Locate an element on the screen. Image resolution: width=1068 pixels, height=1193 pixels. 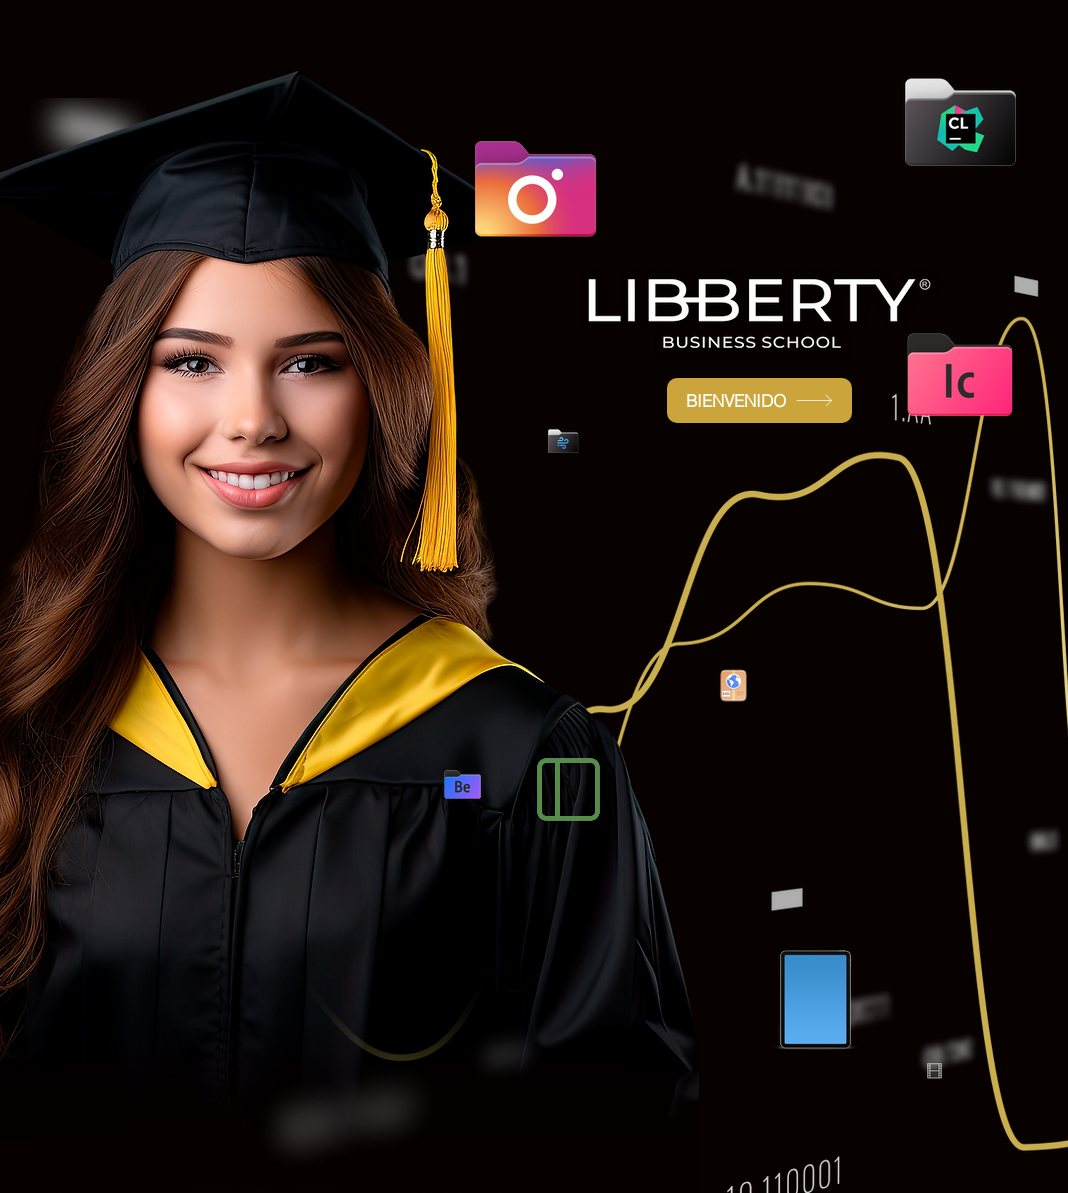
open your Behance projects folder is located at coordinates (462, 785).